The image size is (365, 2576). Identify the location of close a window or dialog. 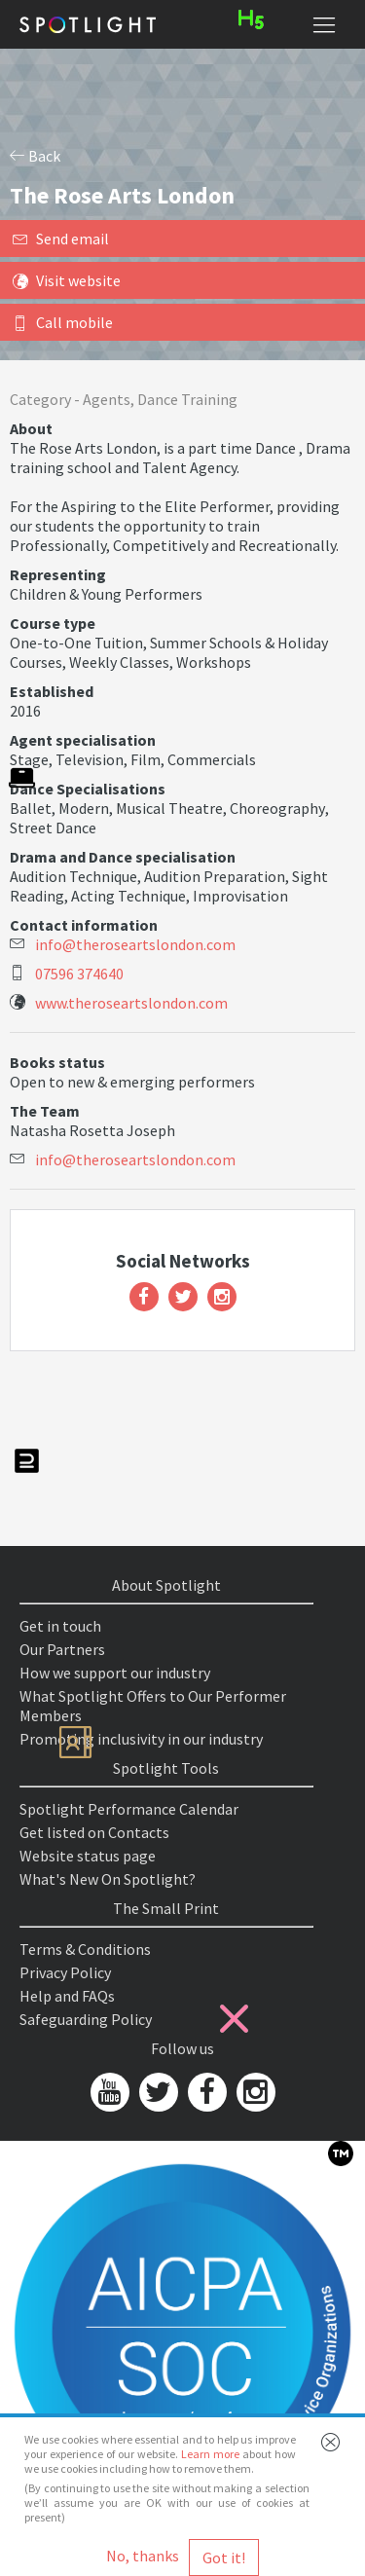
(234, 2018).